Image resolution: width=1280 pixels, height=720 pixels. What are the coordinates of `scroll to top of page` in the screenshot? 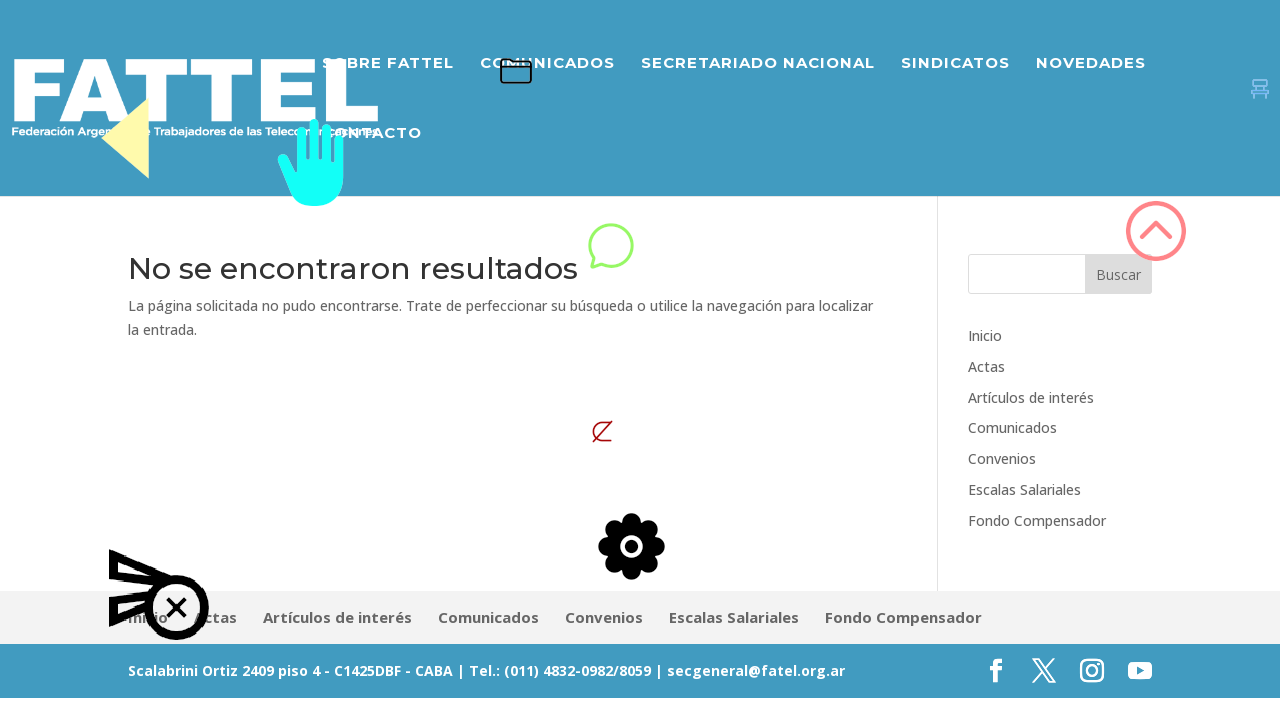 It's located at (1156, 231).